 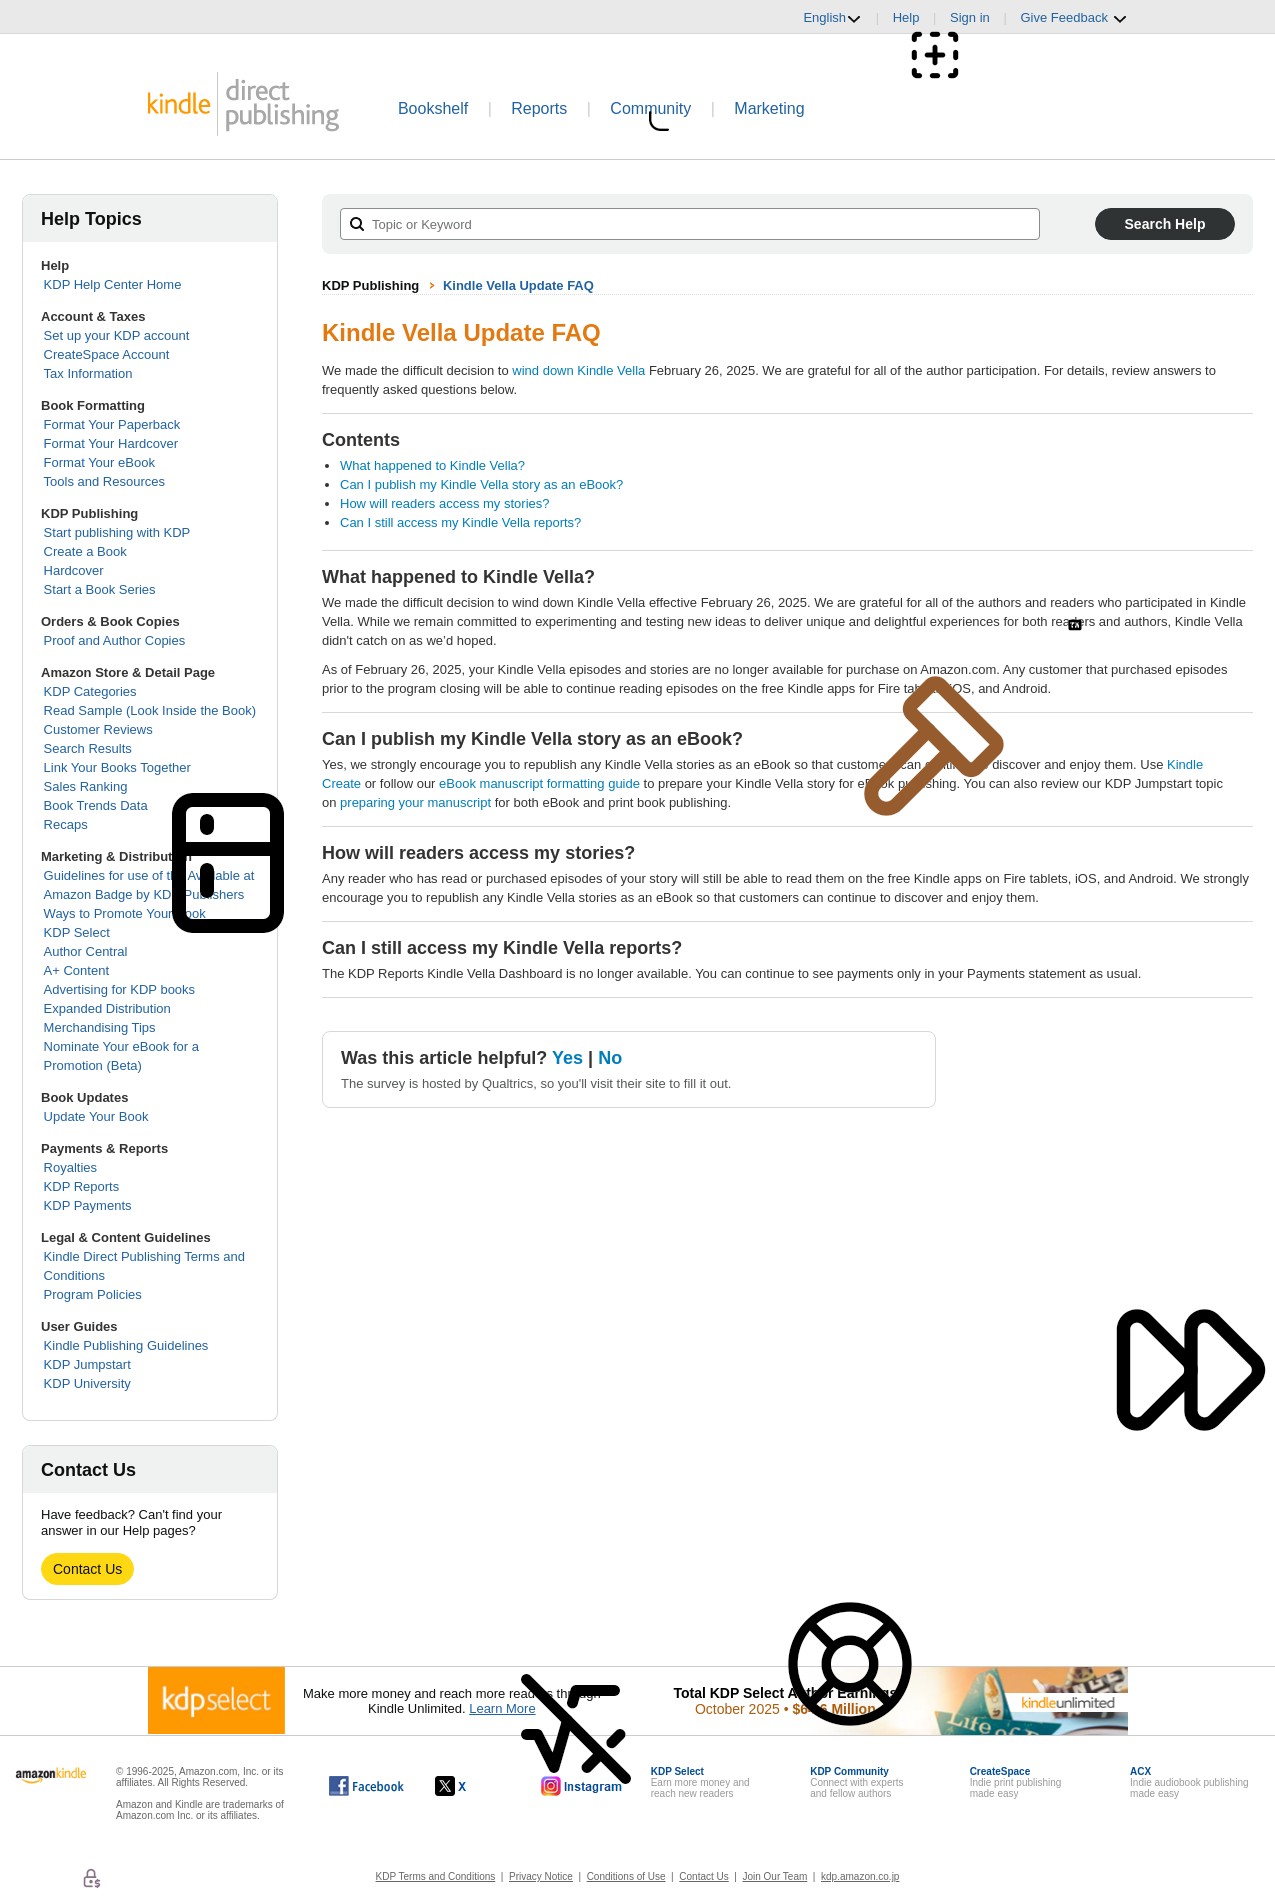 What do you see at coordinates (935, 55) in the screenshot?
I see `add a new section to the document` at bounding box center [935, 55].